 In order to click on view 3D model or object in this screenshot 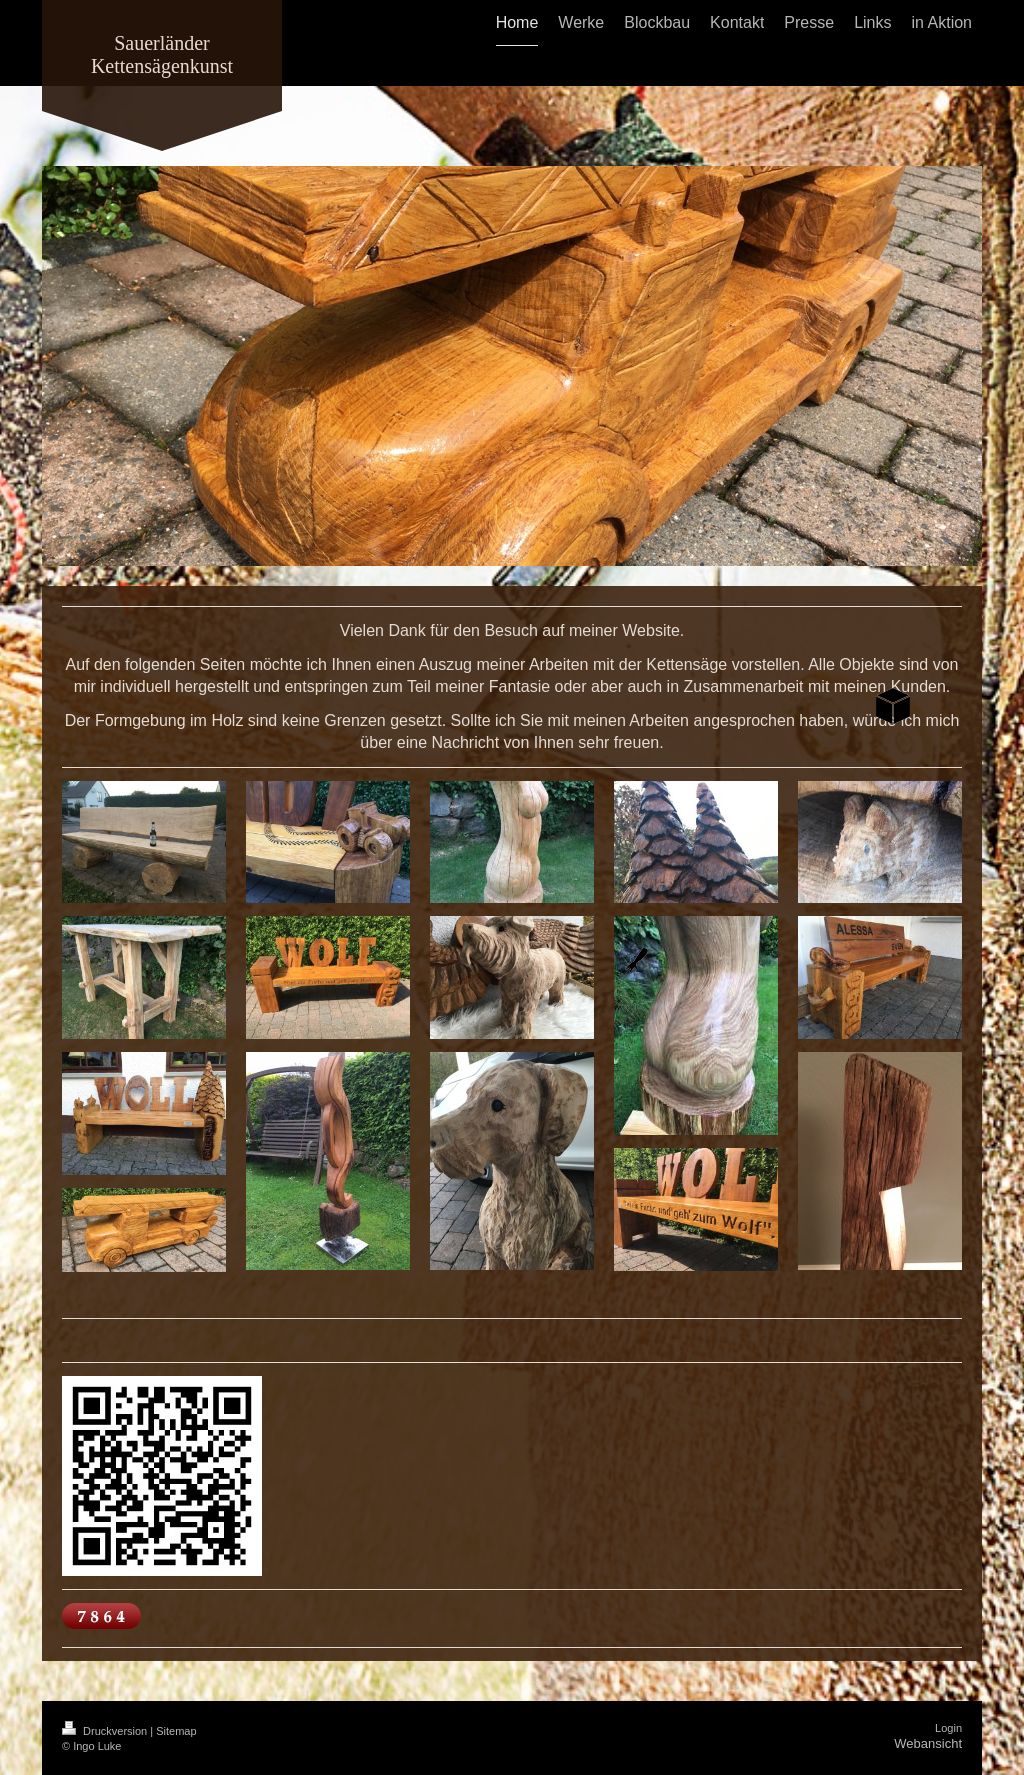, I will do `click(893, 706)`.